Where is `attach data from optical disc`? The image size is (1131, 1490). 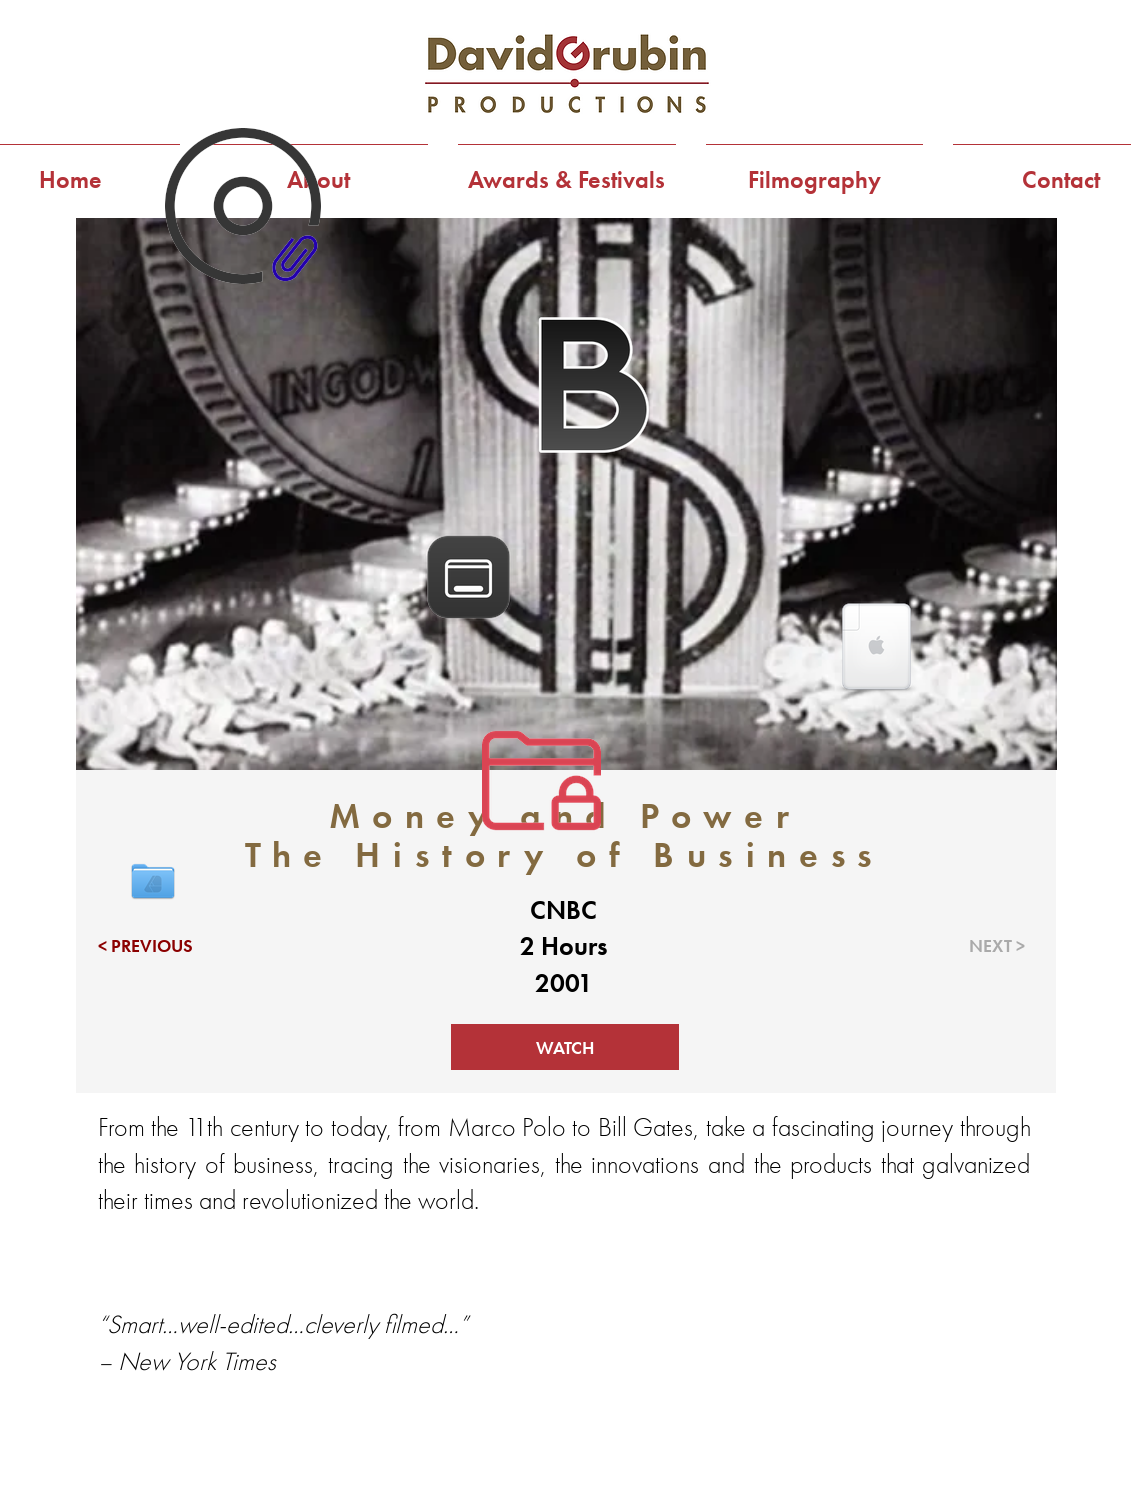
attach data from optical disc is located at coordinates (243, 206).